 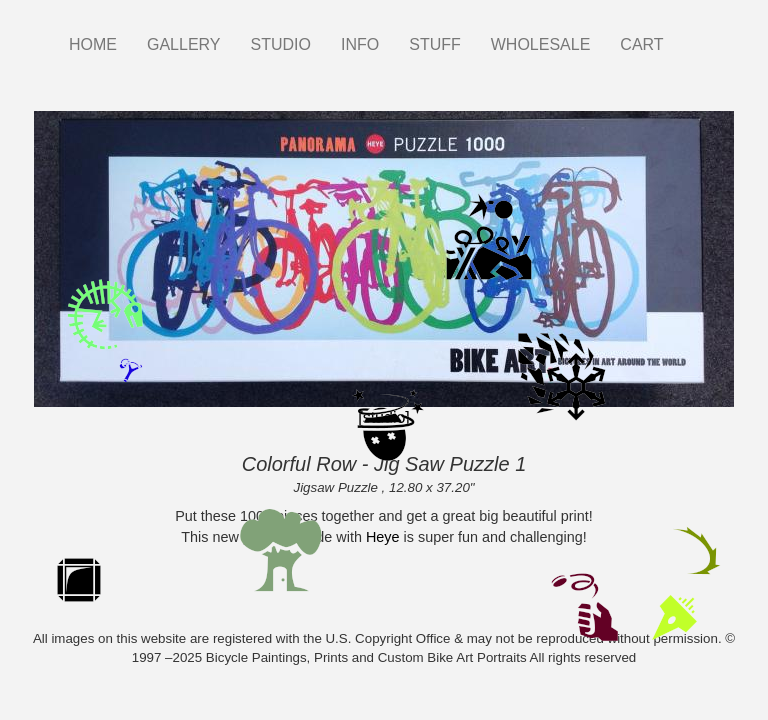 What do you see at coordinates (674, 617) in the screenshot?
I see `select light fighter spacecraft class` at bounding box center [674, 617].